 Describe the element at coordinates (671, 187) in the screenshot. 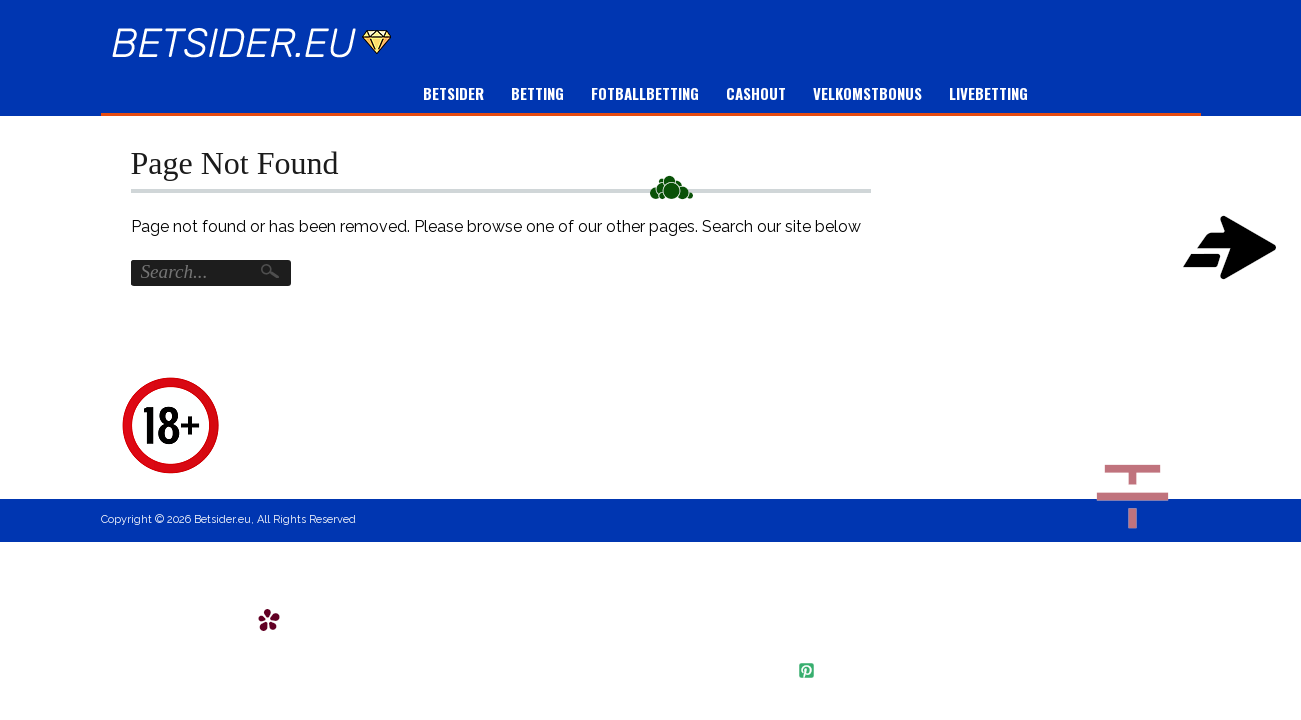

I see `open owncloud file storage app` at that location.